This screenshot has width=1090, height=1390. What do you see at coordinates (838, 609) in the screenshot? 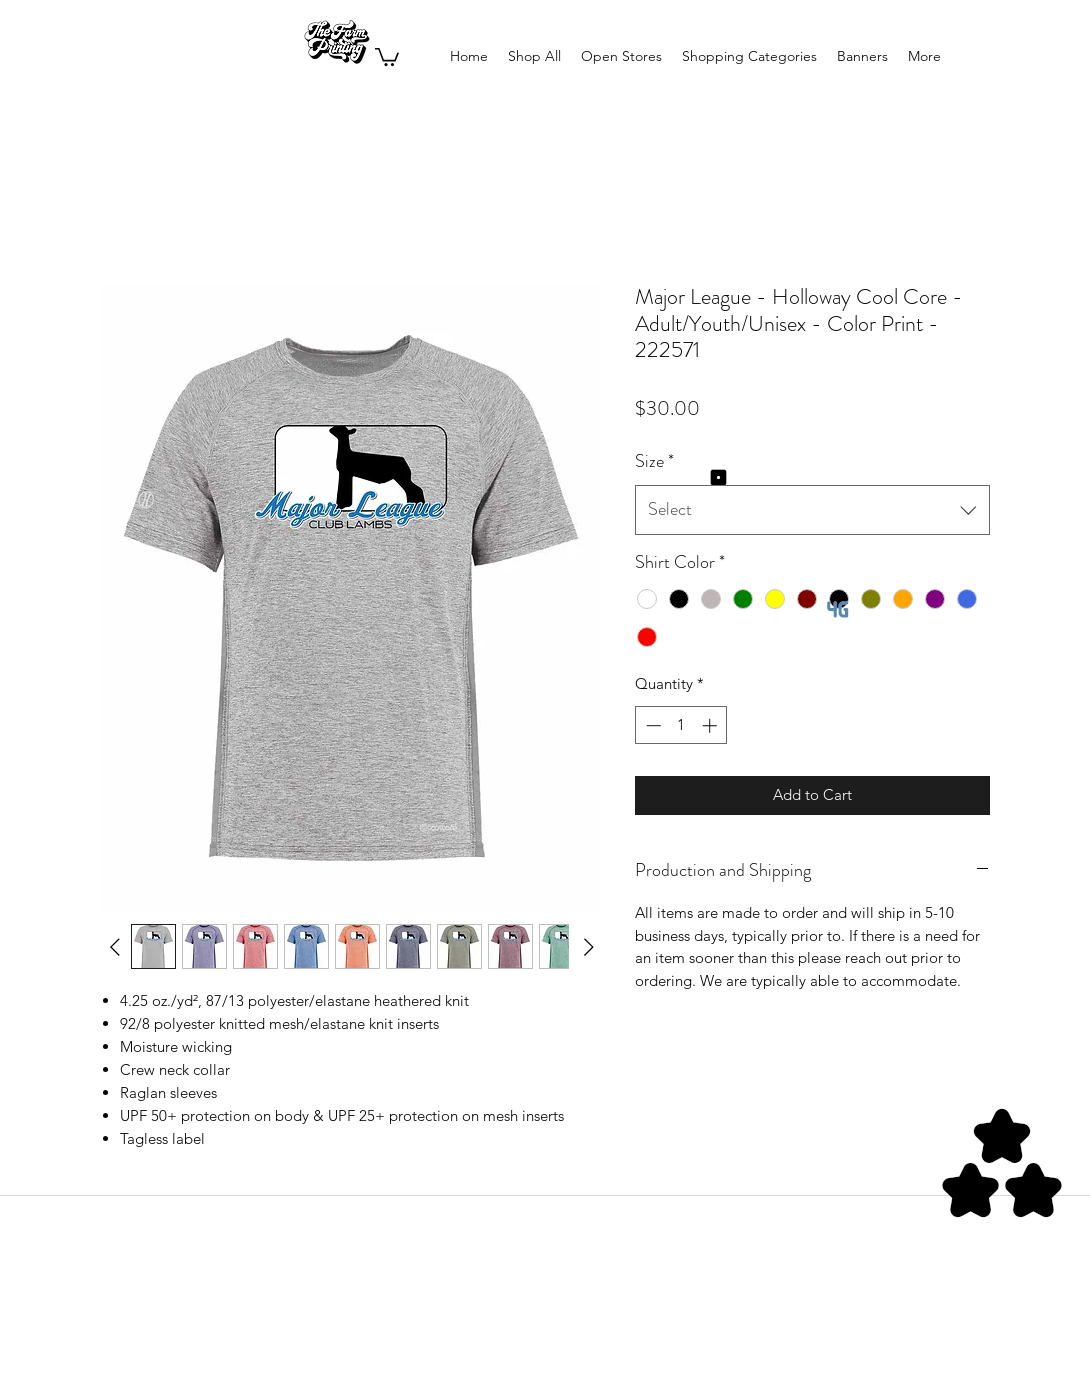
I see `indicates 4G cellular network connectivity` at bounding box center [838, 609].